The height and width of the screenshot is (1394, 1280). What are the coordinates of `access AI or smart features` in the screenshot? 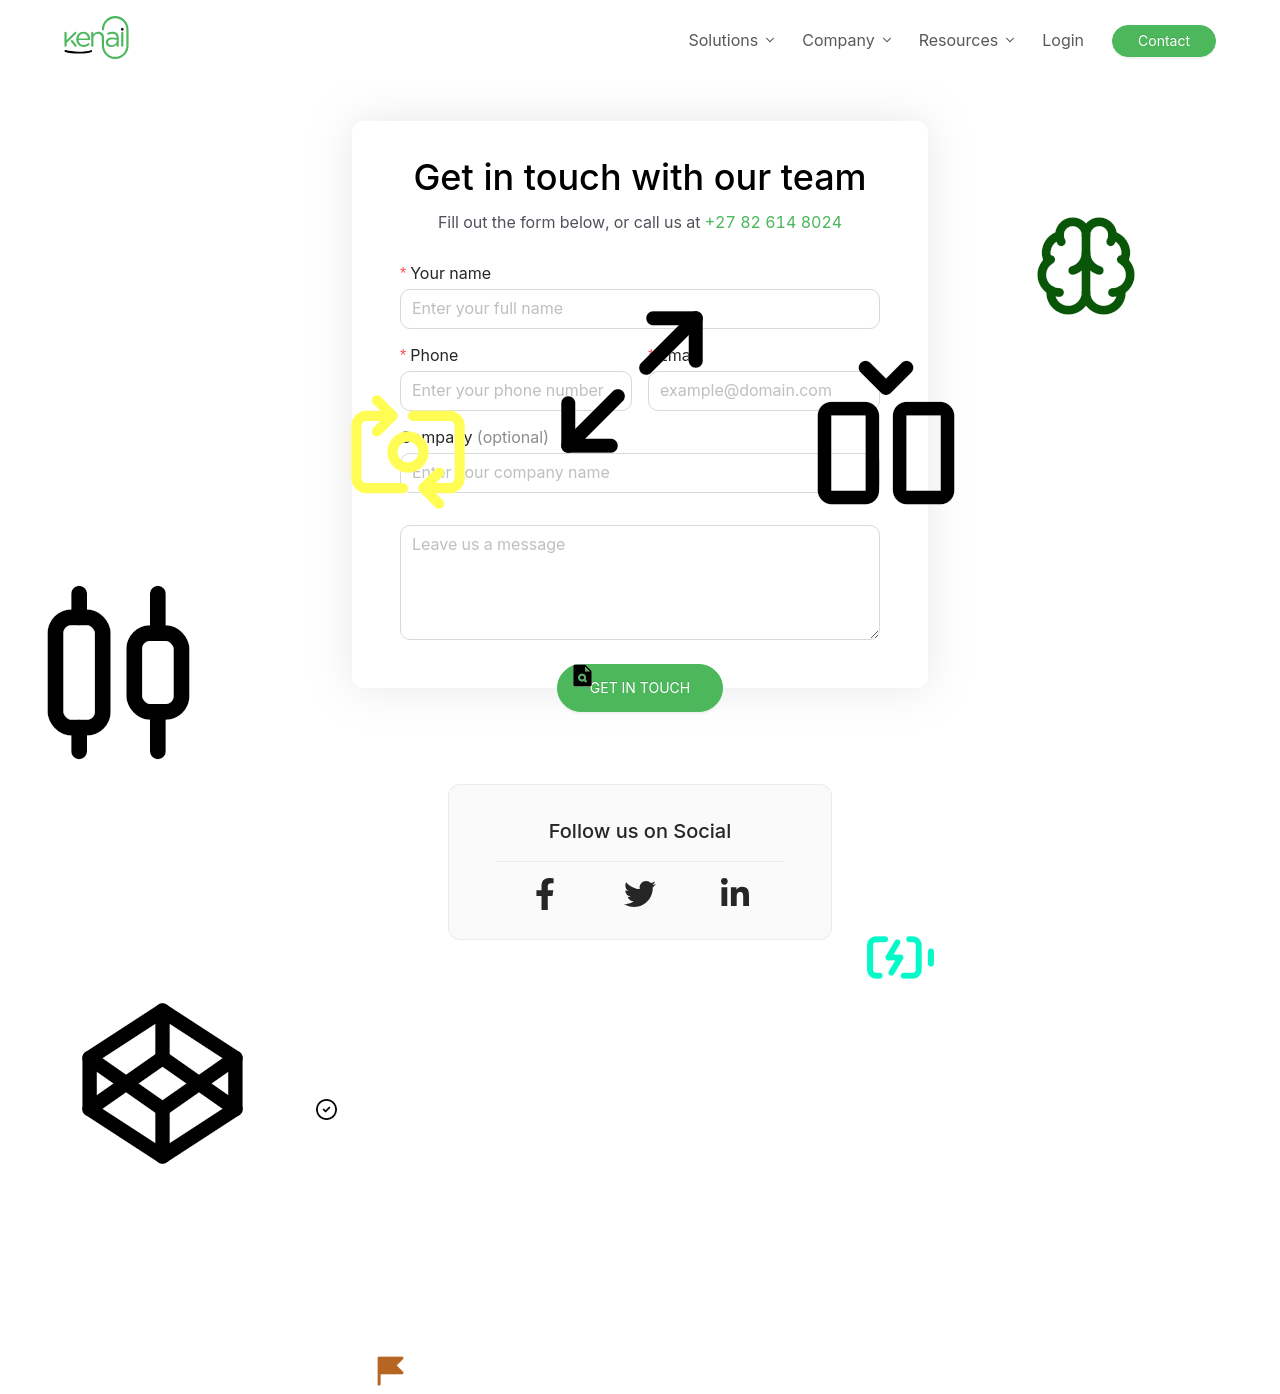 It's located at (1086, 266).